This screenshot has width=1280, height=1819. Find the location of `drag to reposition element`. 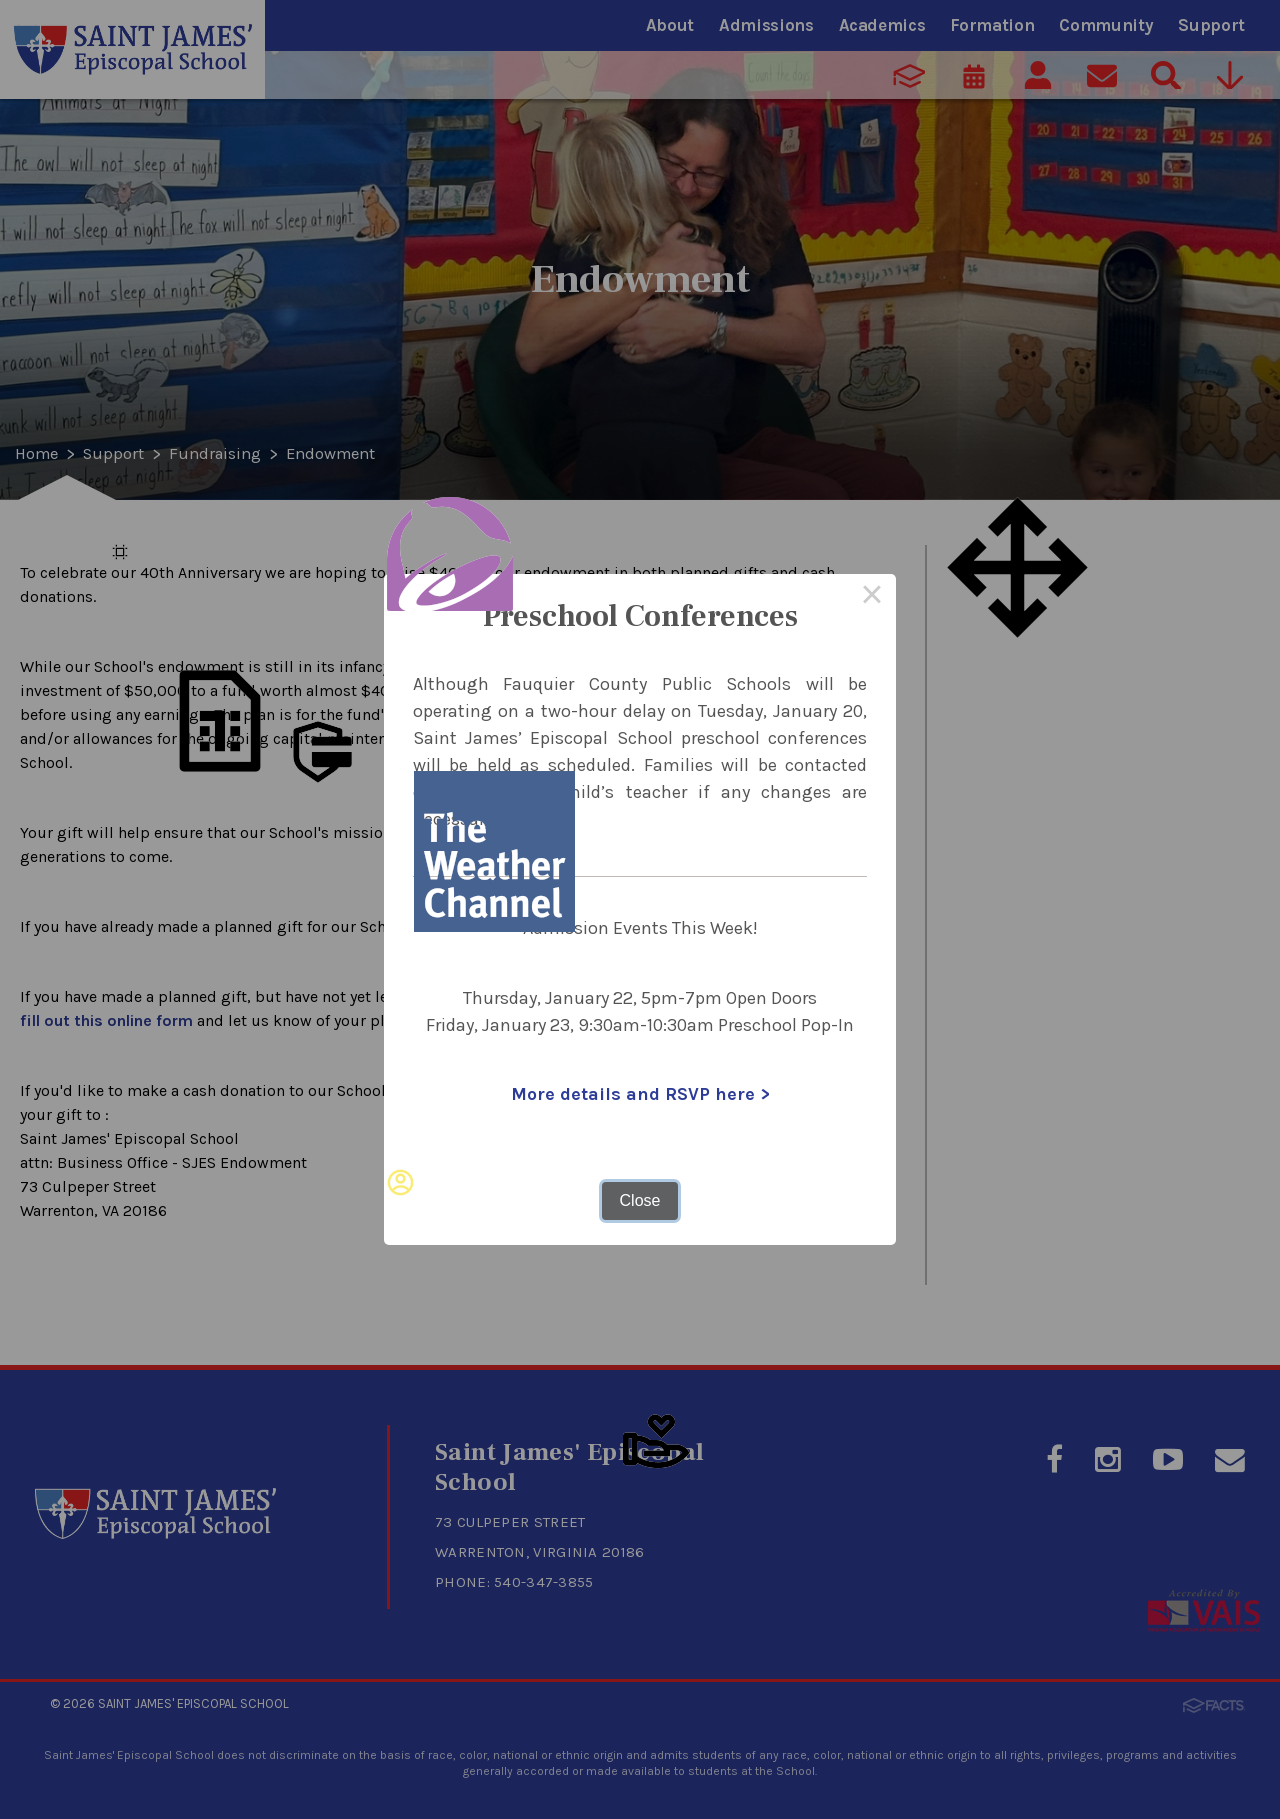

drag to reposition element is located at coordinates (1017, 567).